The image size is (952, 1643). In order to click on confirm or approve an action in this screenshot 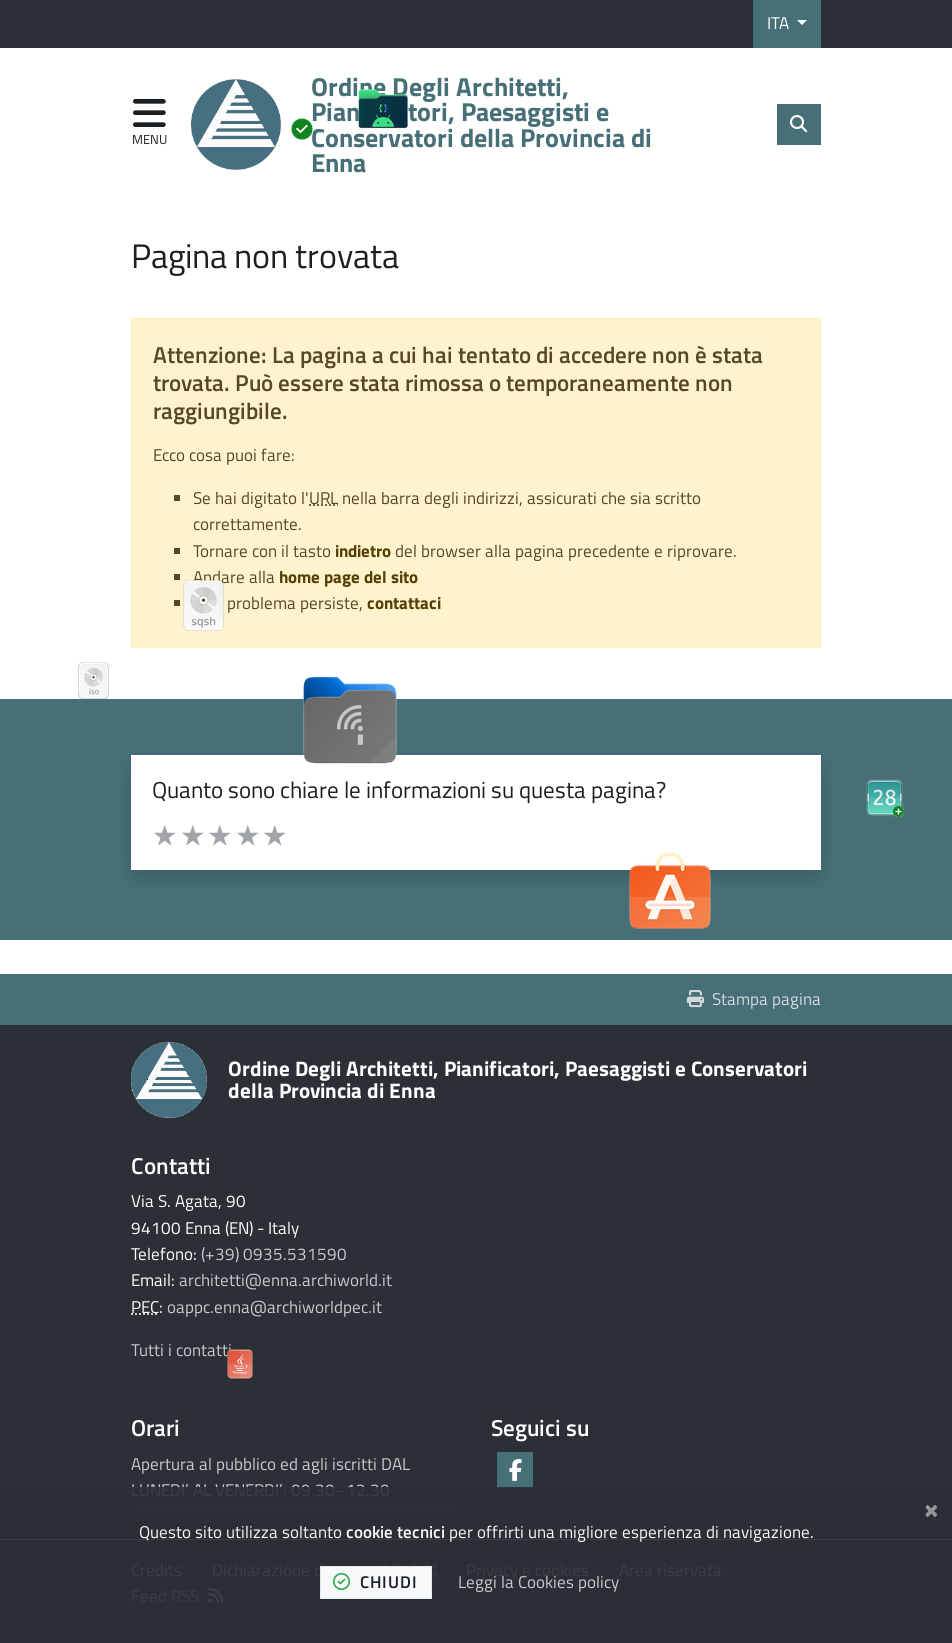, I will do `click(302, 129)`.